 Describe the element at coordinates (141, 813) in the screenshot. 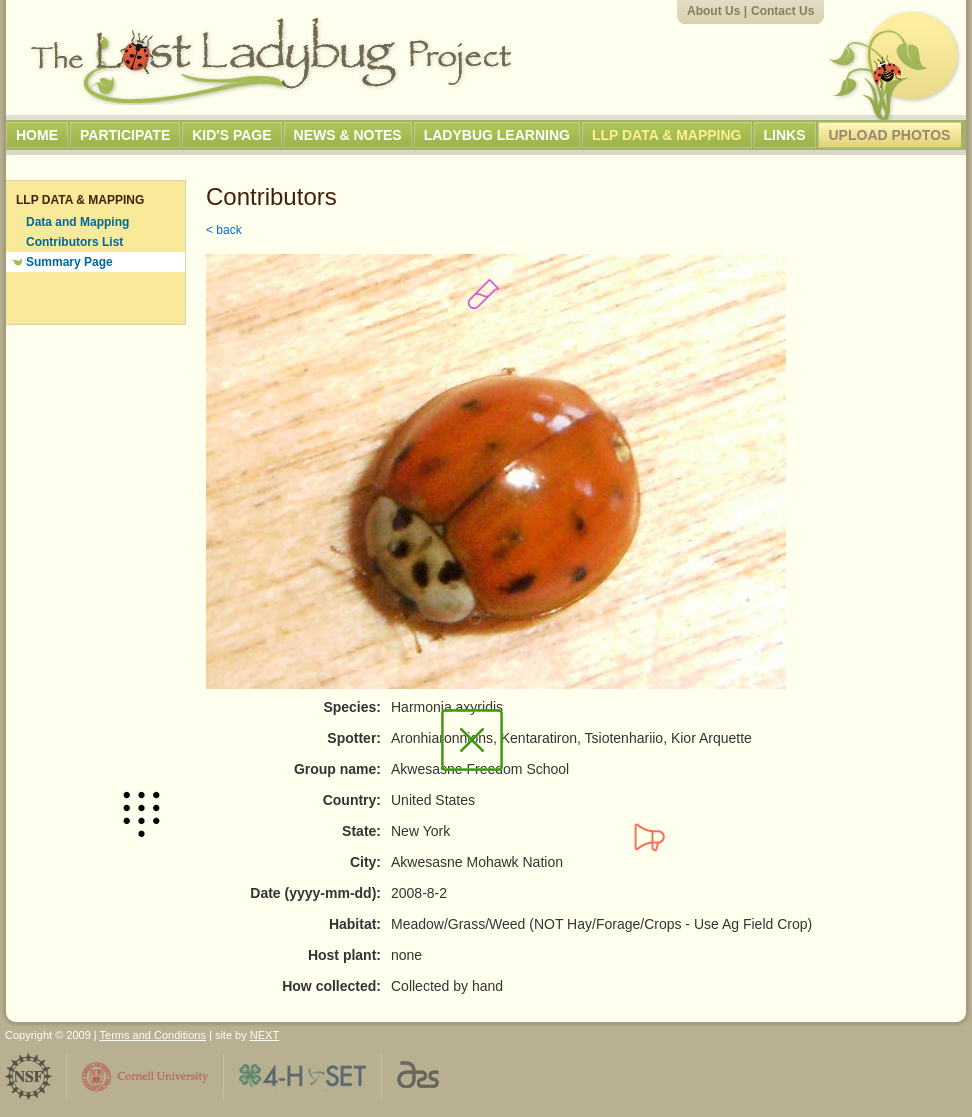

I see `open numeric keypad for input` at that location.